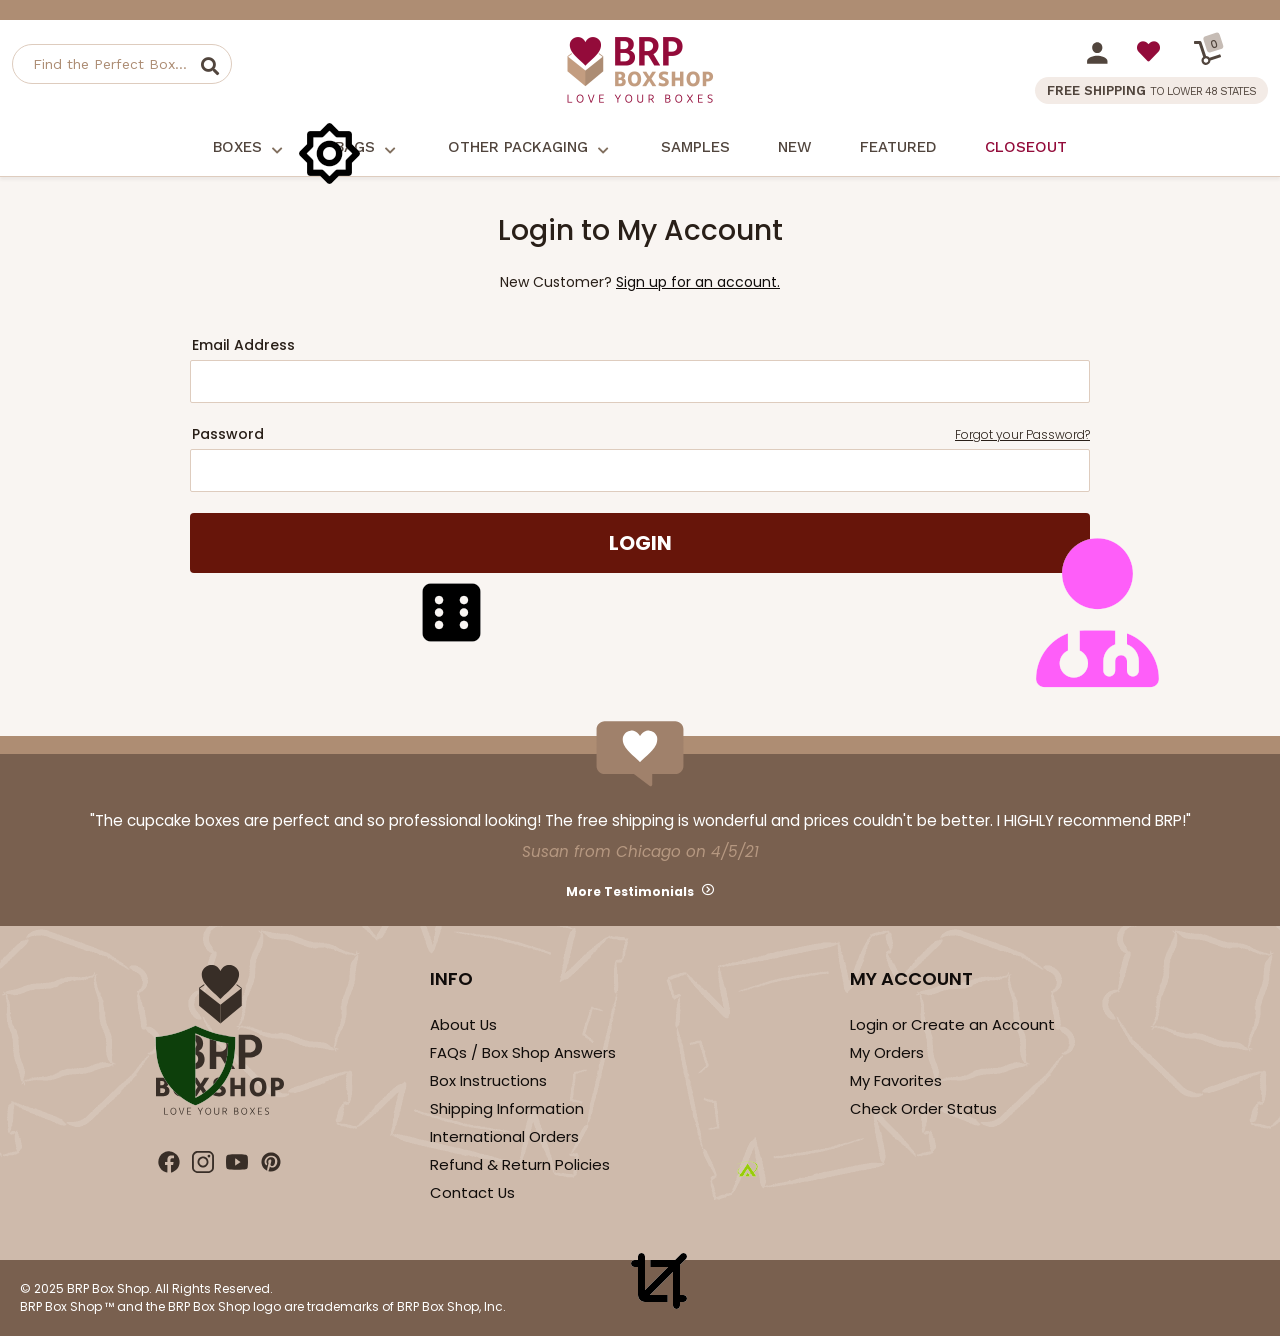  What do you see at coordinates (329, 153) in the screenshot?
I see `adjust screen brightness settings` at bounding box center [329, 153].